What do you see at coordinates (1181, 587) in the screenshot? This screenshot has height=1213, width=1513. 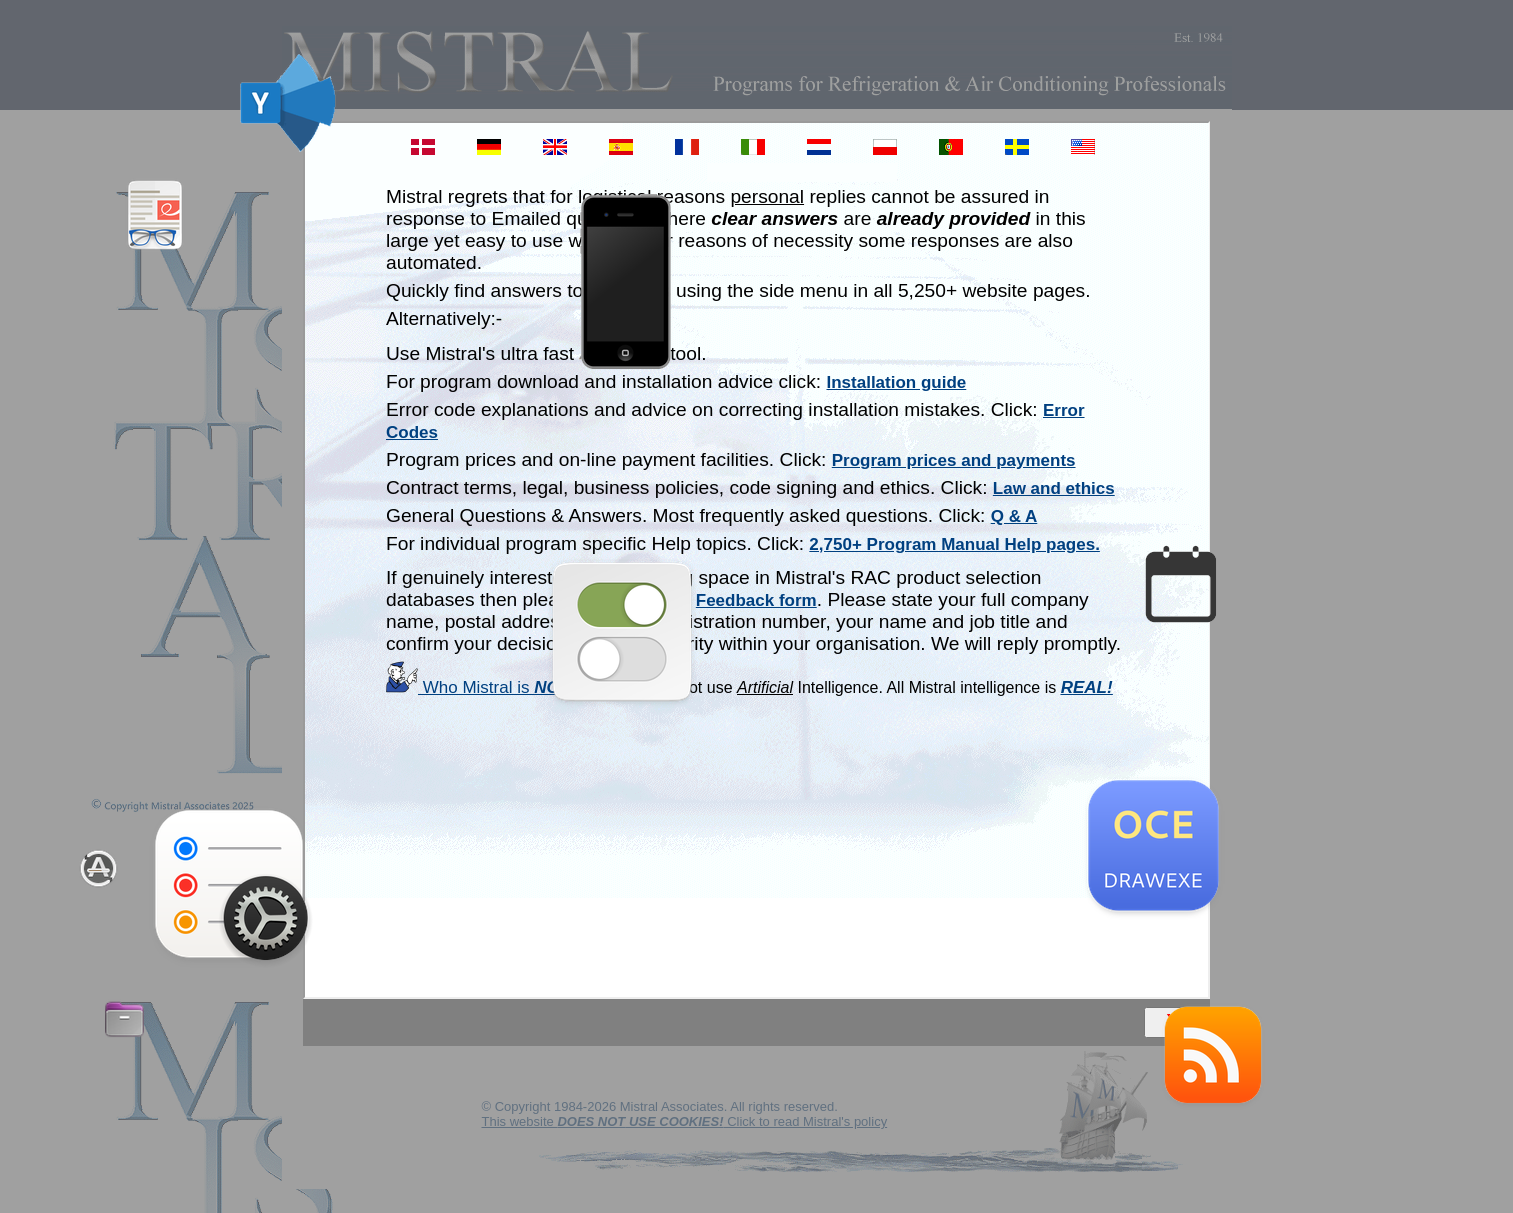 I see `open calendar app` at bounding box center [1181, 587].